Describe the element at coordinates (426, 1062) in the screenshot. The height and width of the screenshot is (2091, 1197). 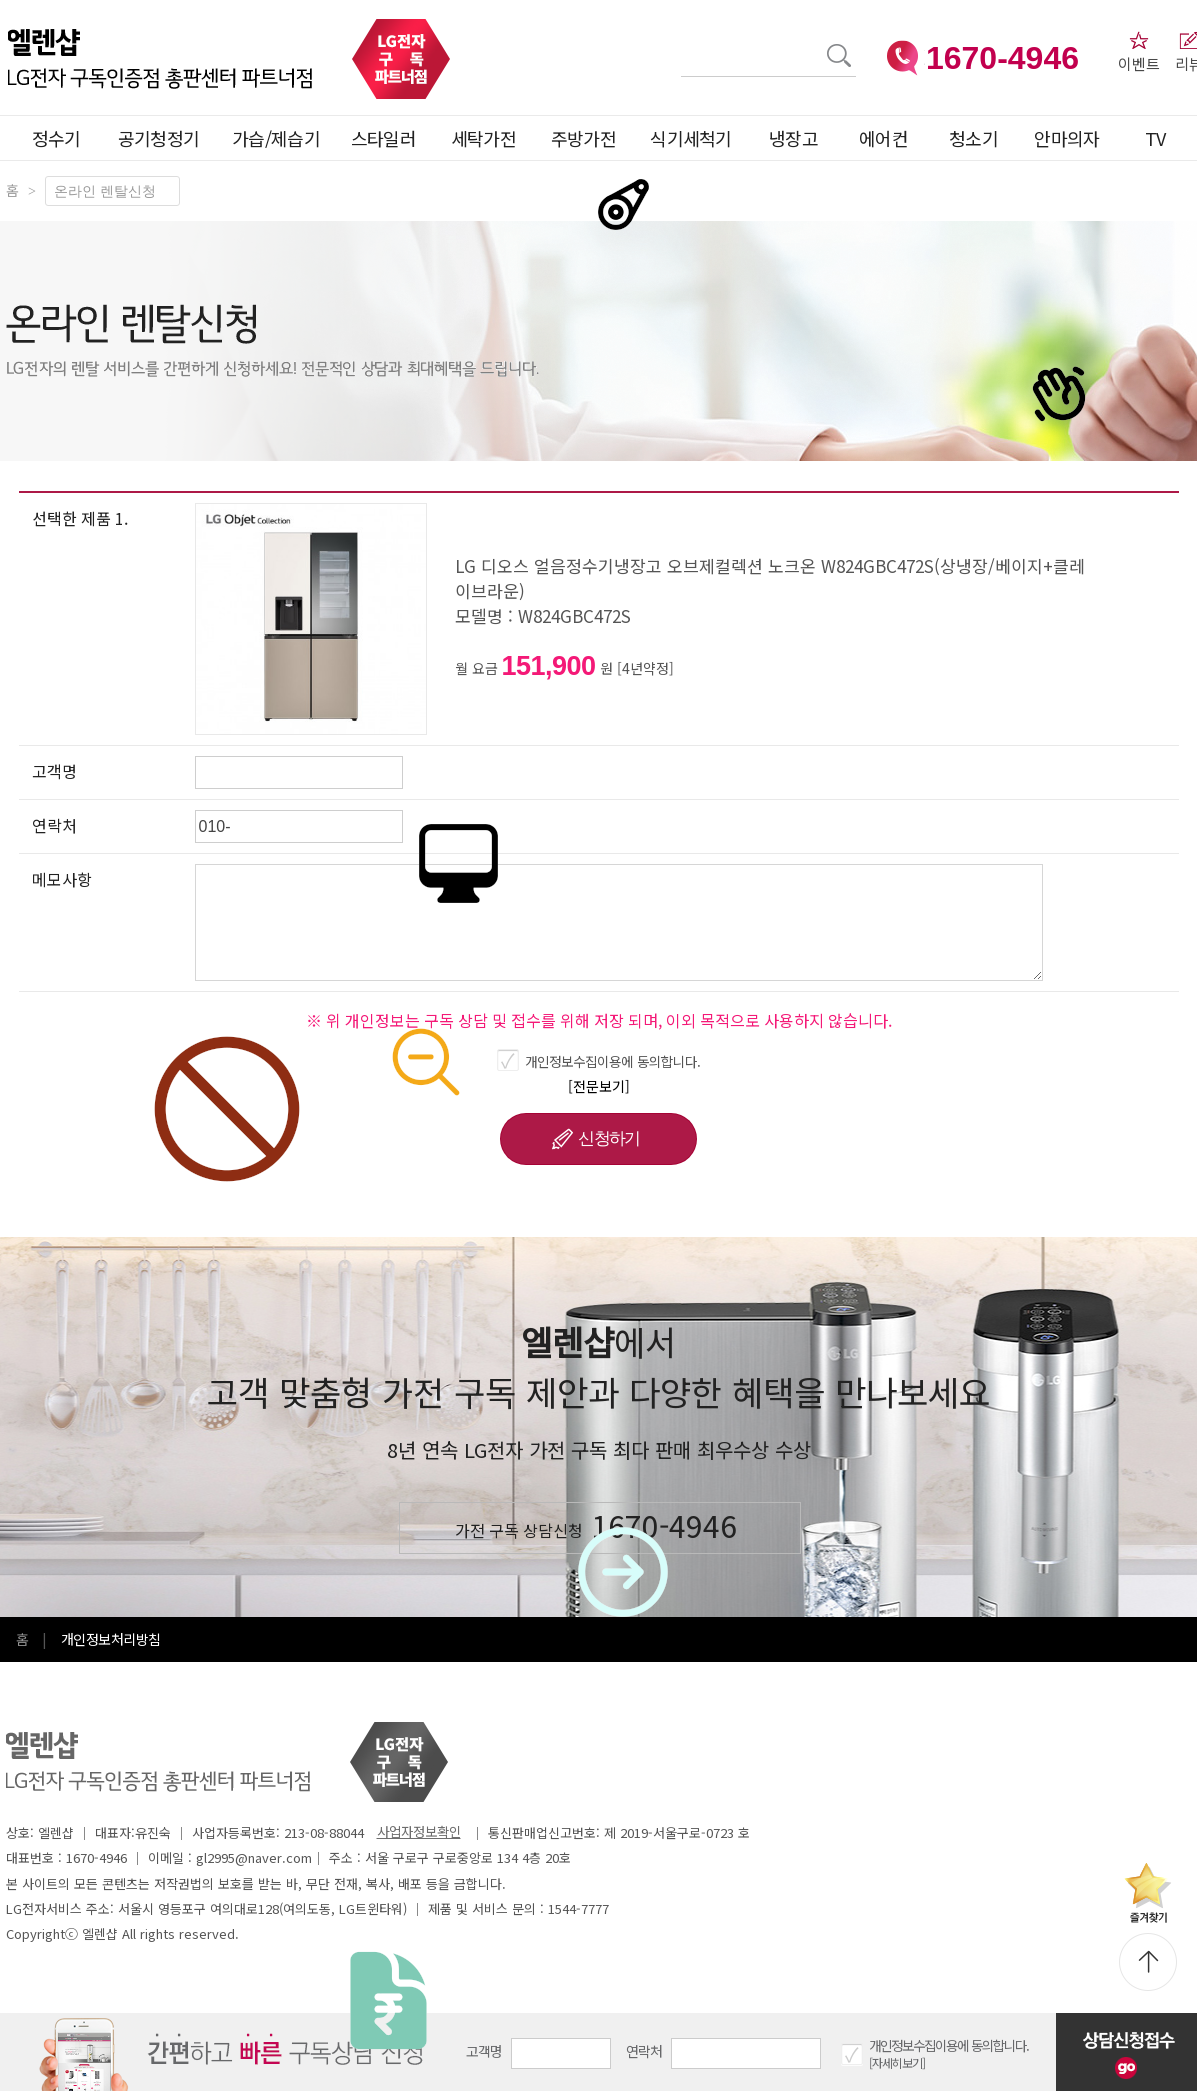
I see `zoom out` at that location.